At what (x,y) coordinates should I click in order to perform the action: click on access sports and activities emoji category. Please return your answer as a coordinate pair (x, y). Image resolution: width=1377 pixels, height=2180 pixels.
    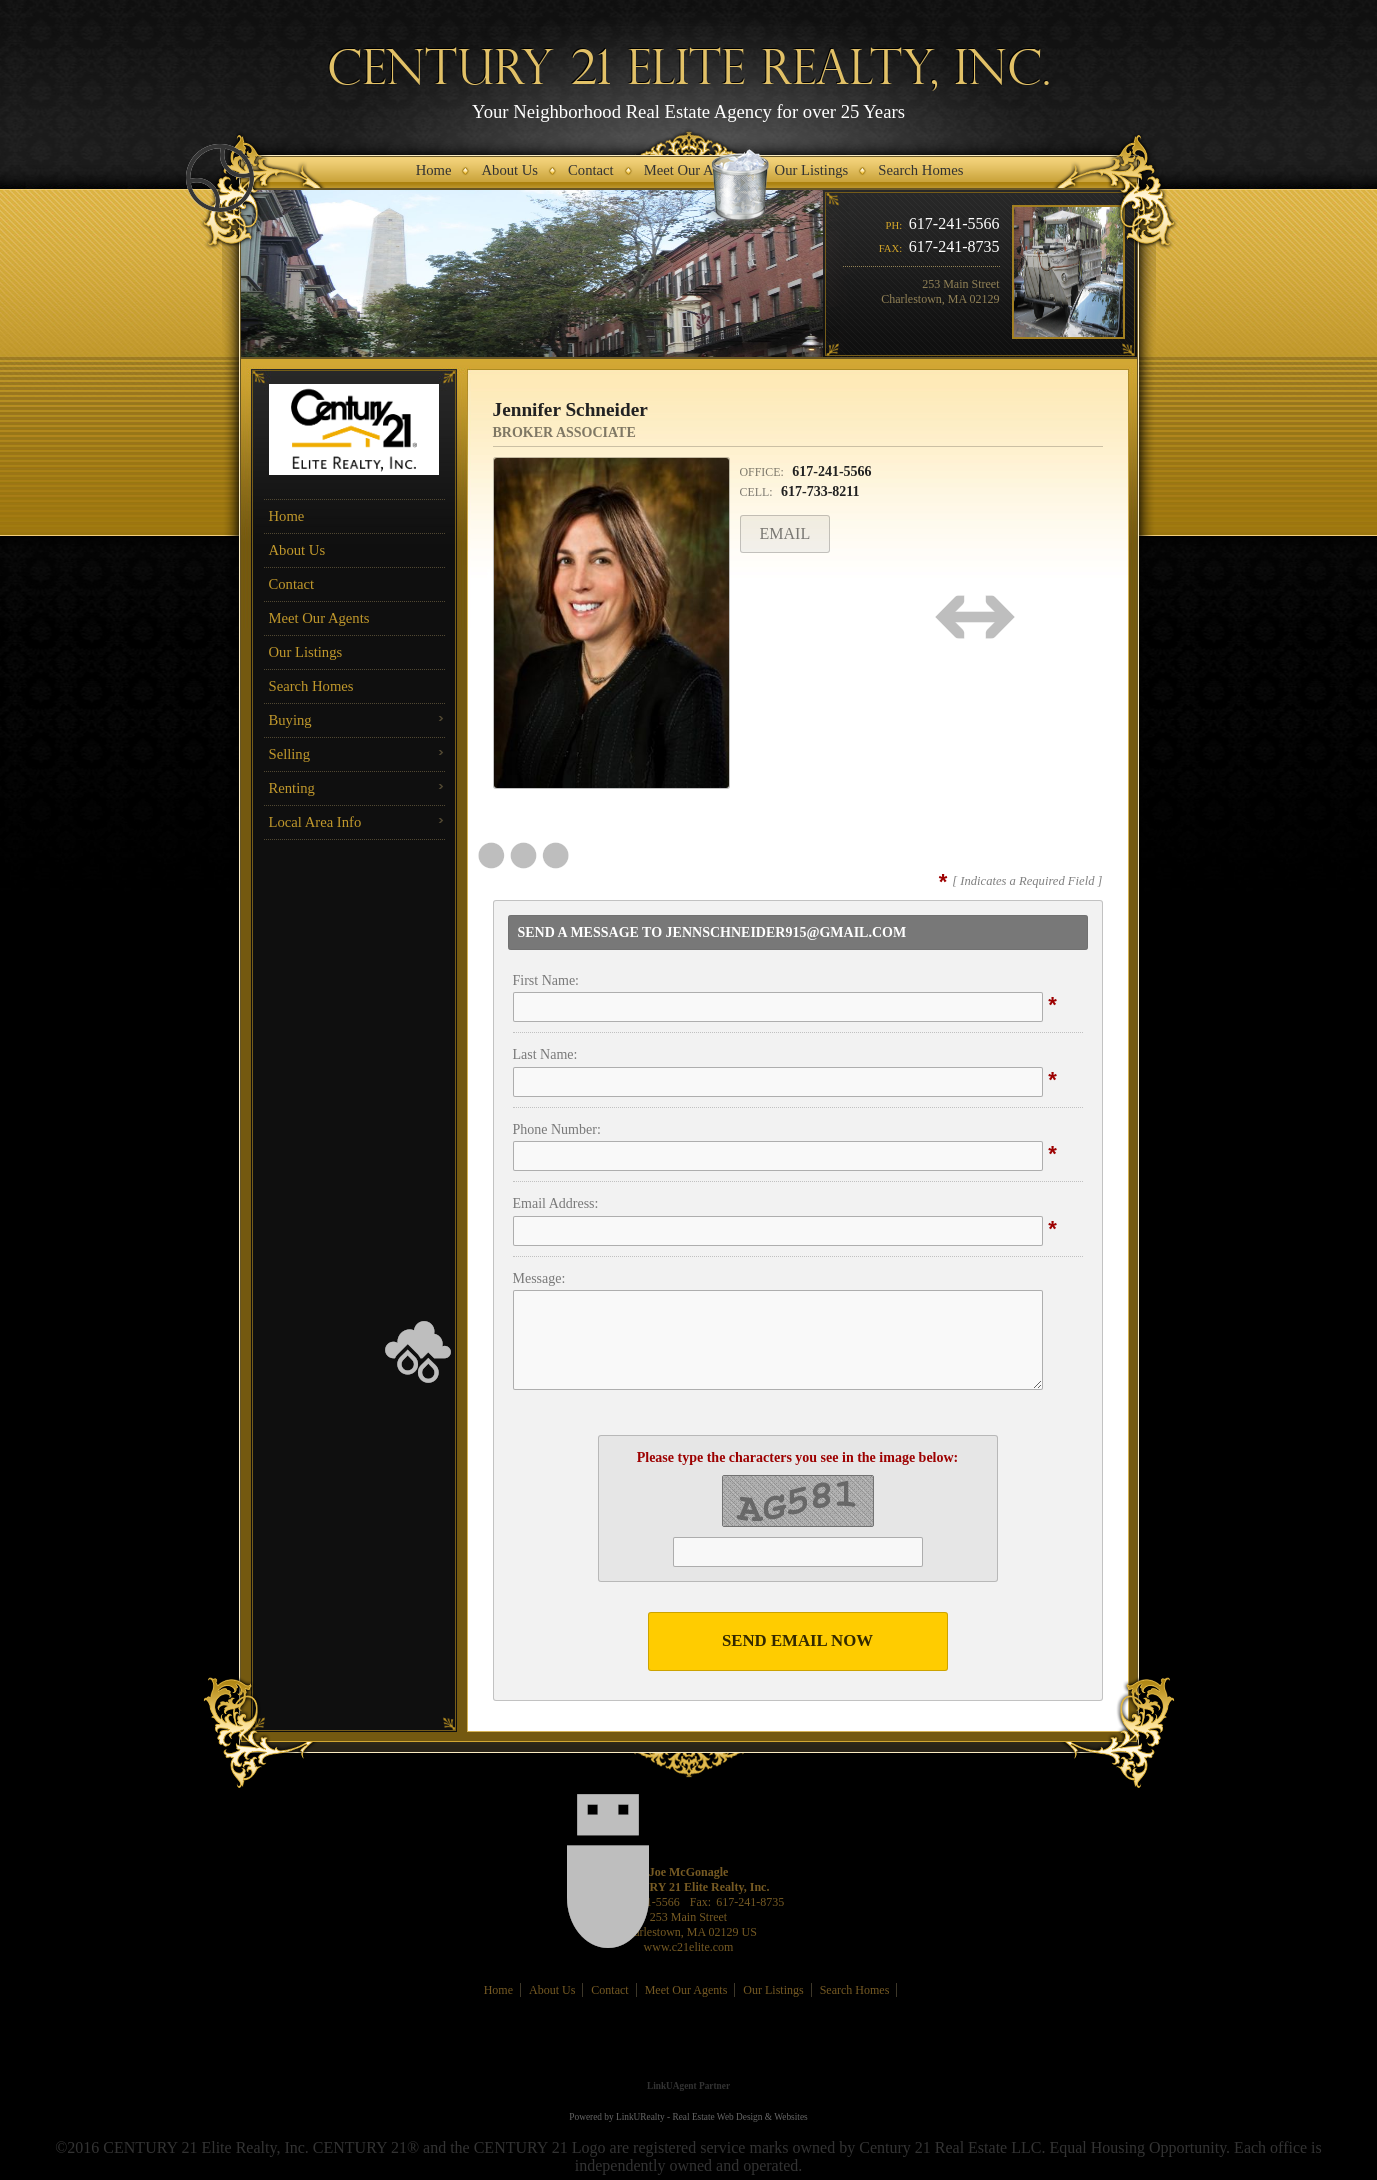
    Looking at the image, I should click on (220, 178).